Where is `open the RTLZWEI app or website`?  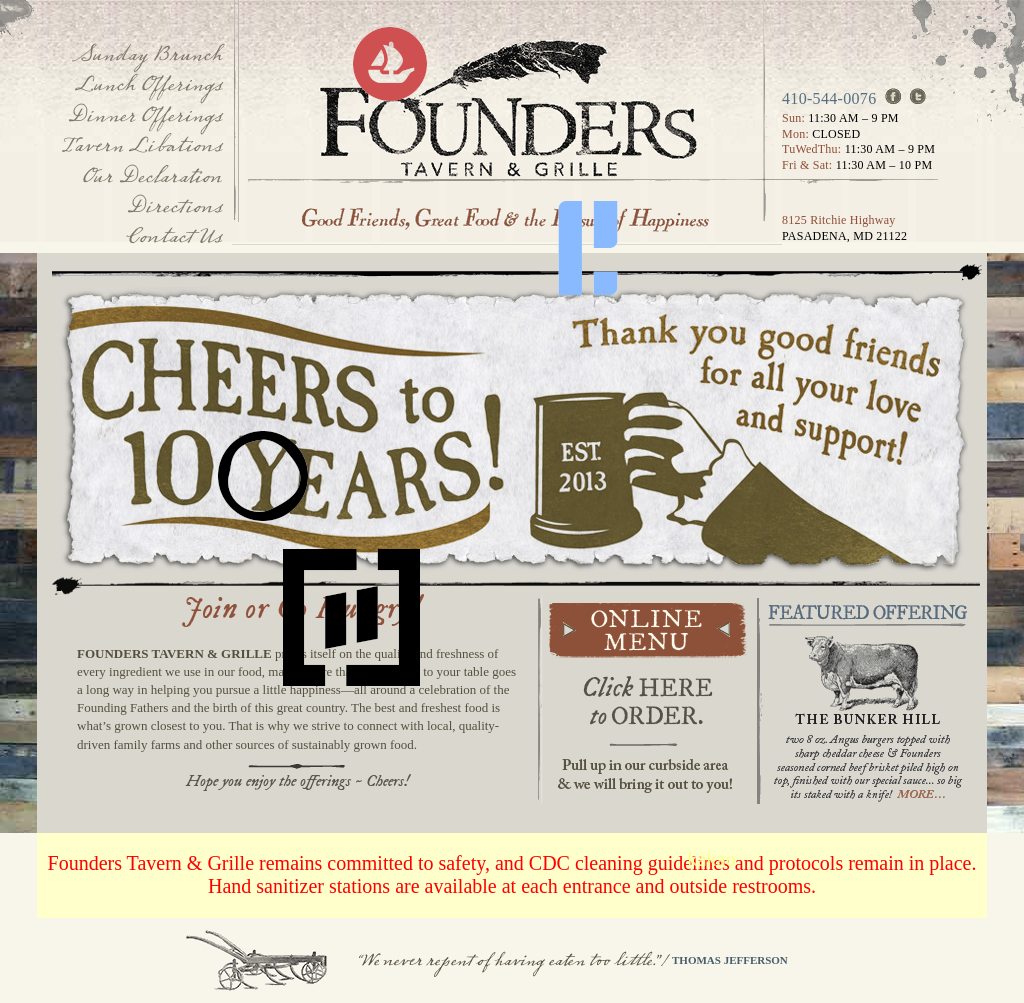
open the RTLZWEI app or website is located at coordinates (351, 617).